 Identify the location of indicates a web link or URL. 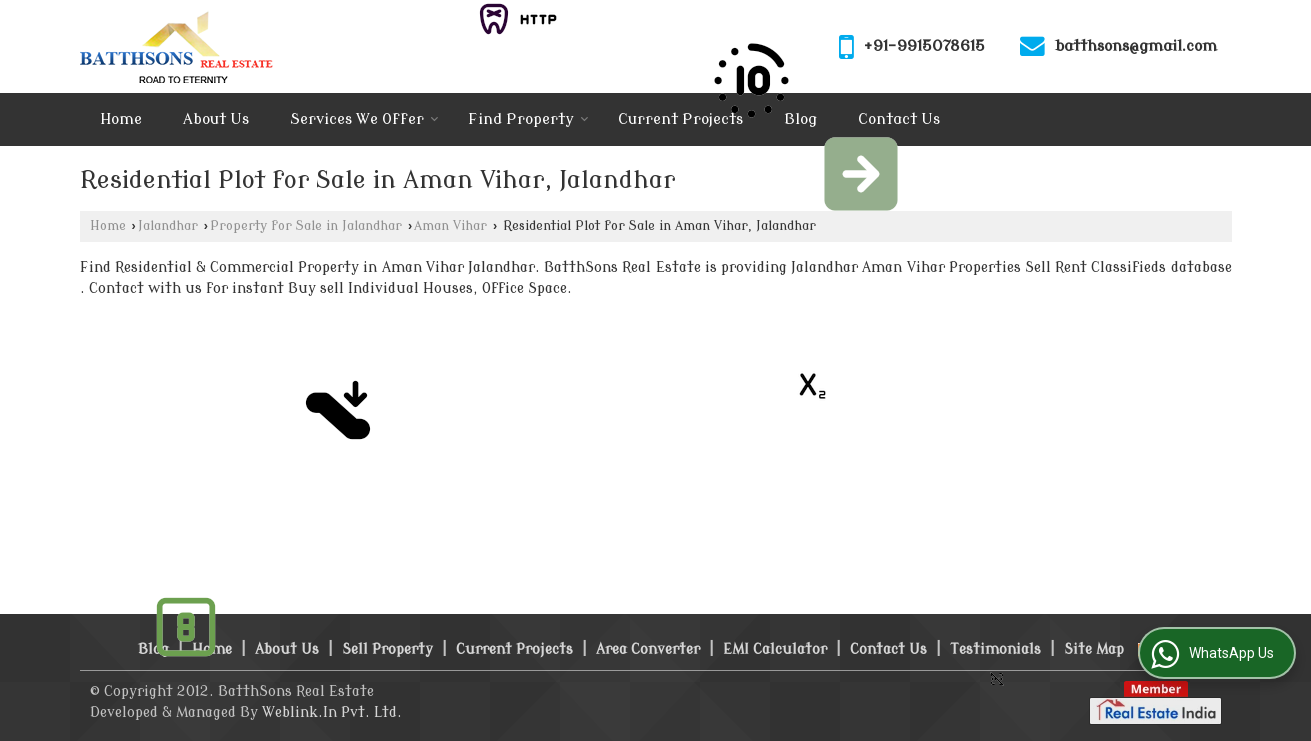
(538, 19).